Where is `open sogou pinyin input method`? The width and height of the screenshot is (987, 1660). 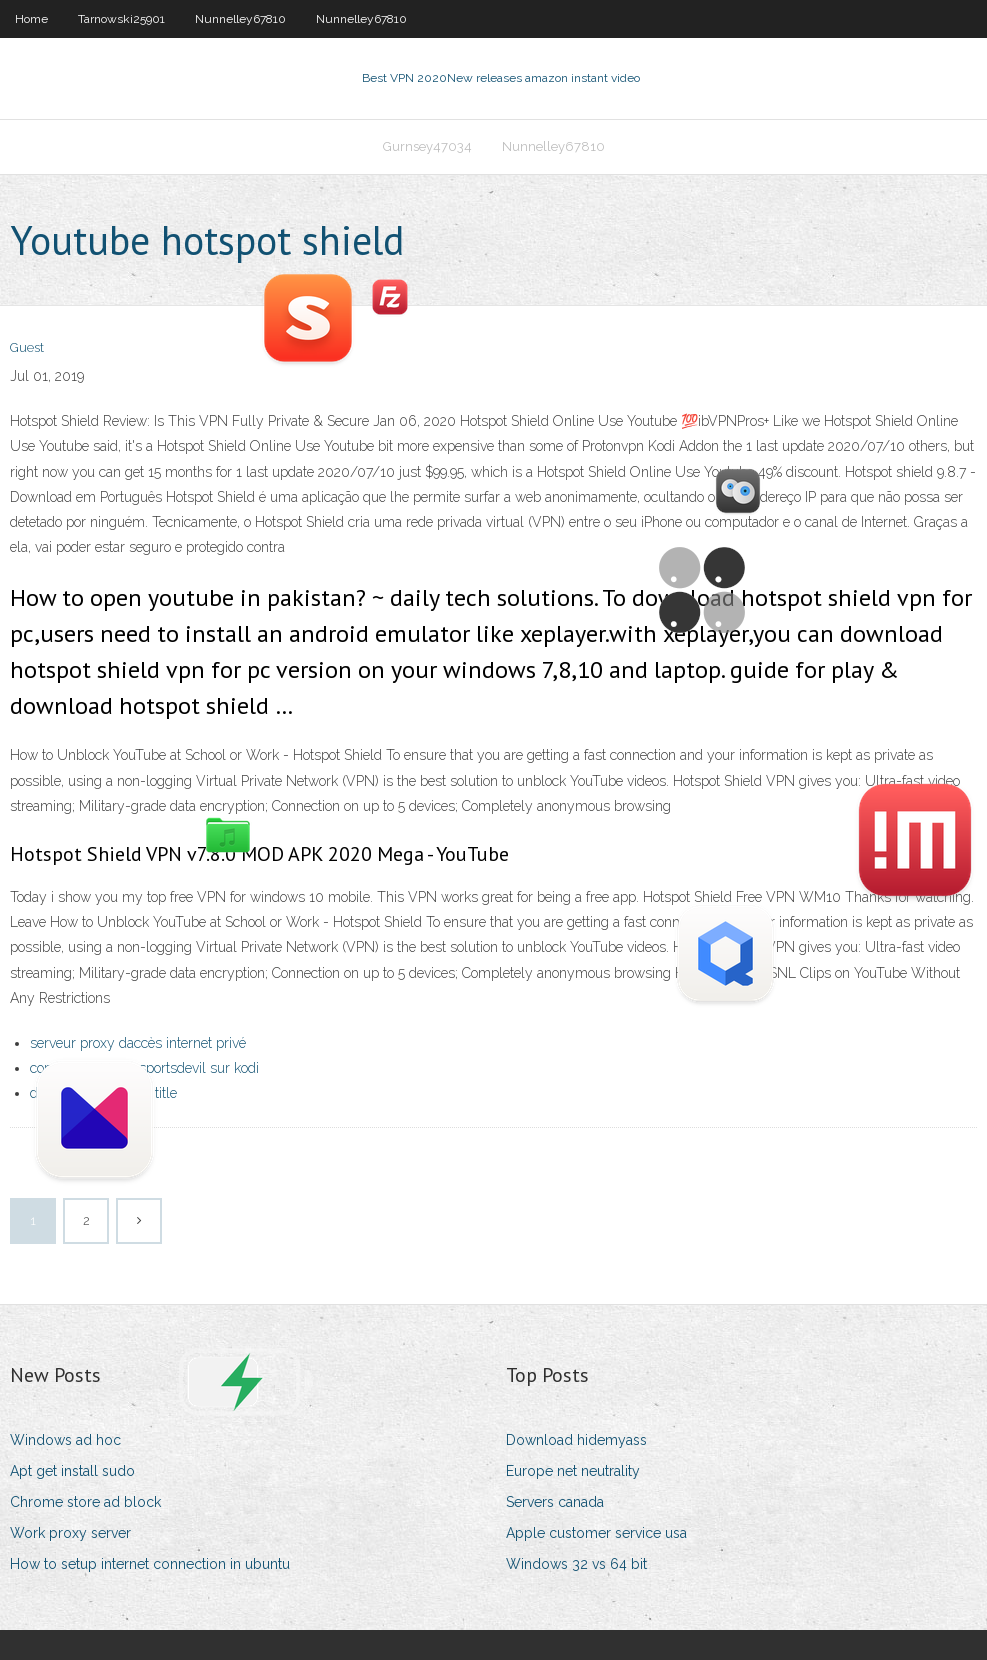
open sogou pinyin input method is located at coordinates (308, 318).